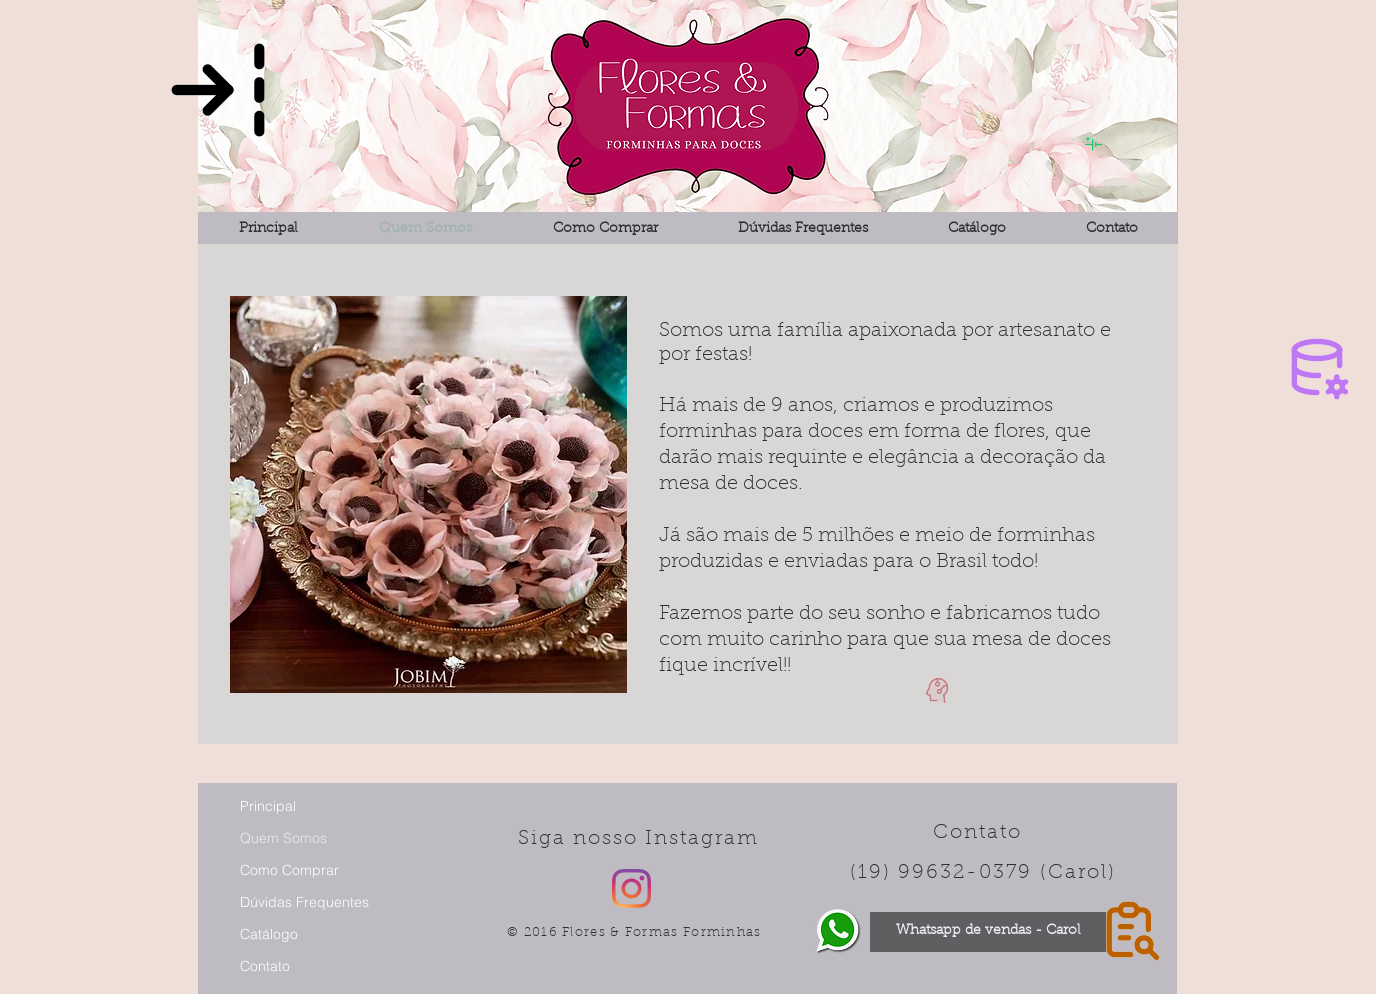 The image size is (1376, 994). I want to click on move item to the right edge, so click(218, 90).